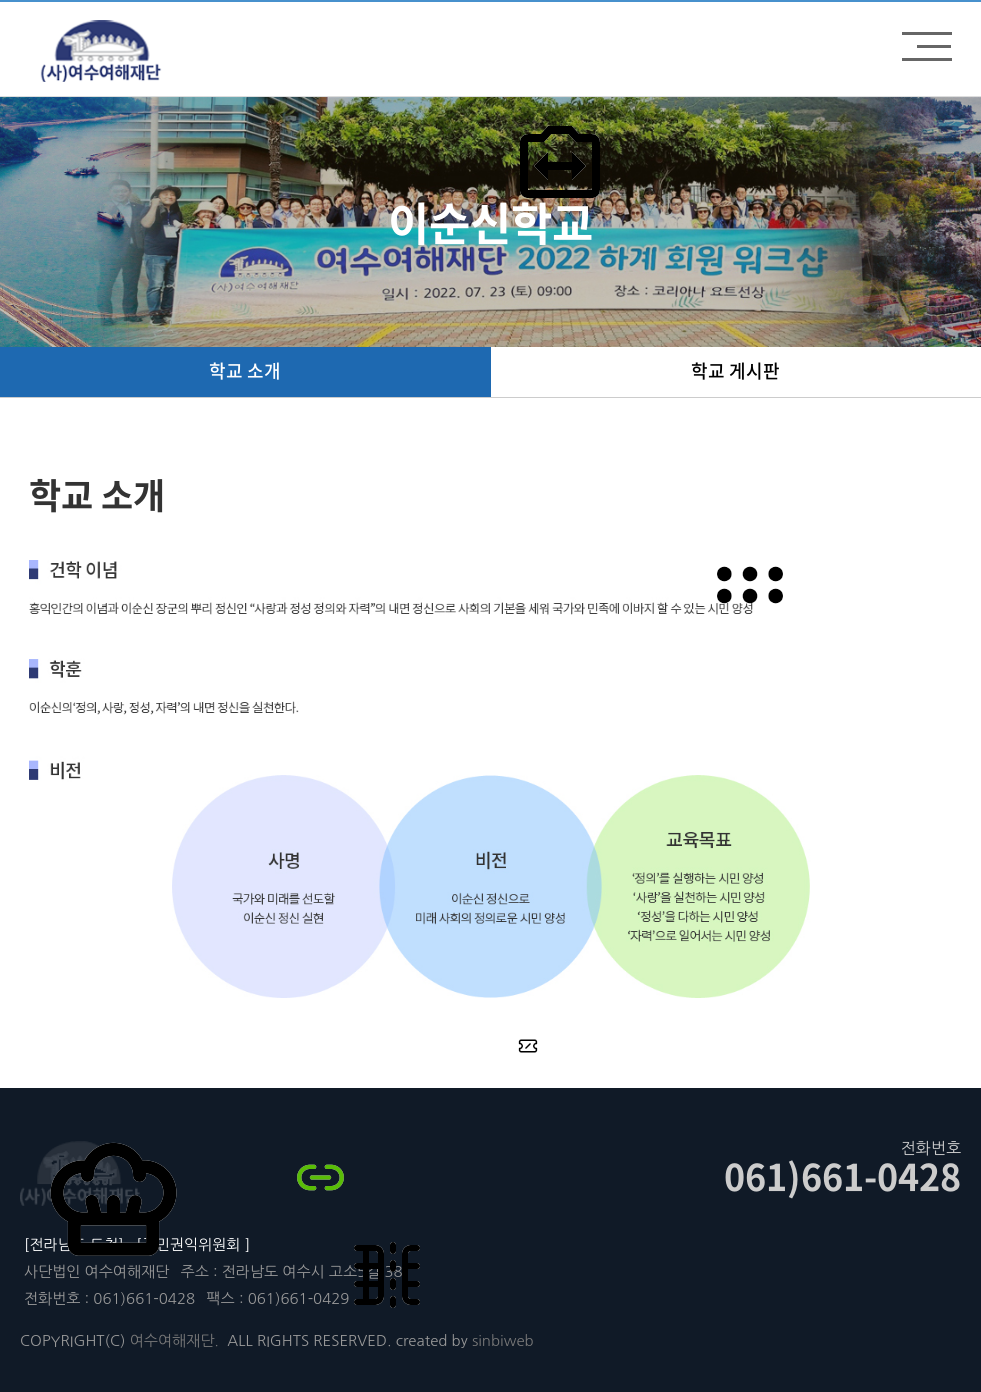 The image size is (981, 1392). Describe the element at coordinates (387, 1275) in the screenshot. I see `split table into separate columns` at that location.